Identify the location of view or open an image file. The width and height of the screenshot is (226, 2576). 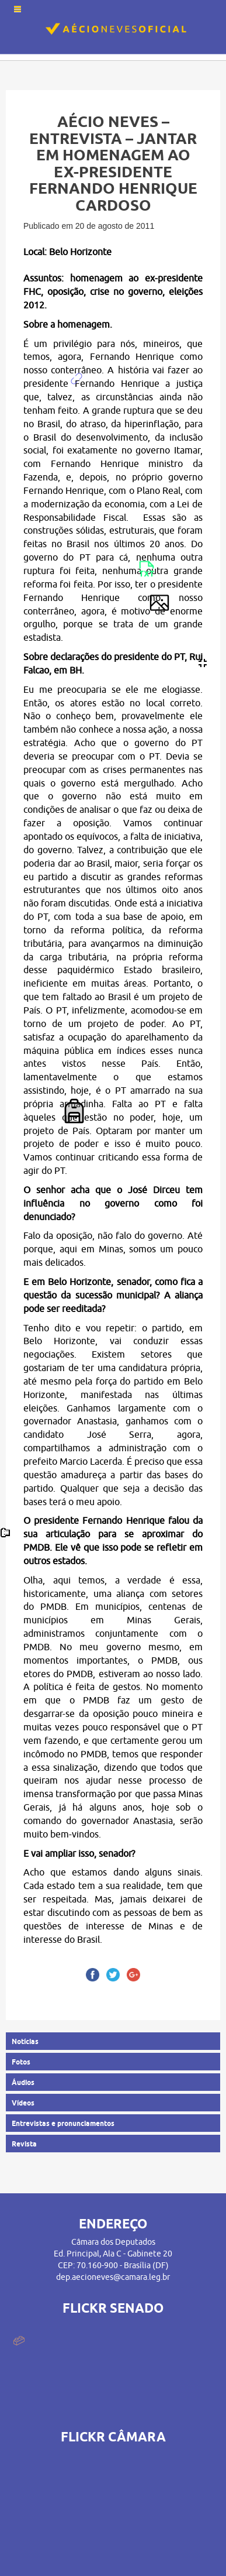
(159, 603).